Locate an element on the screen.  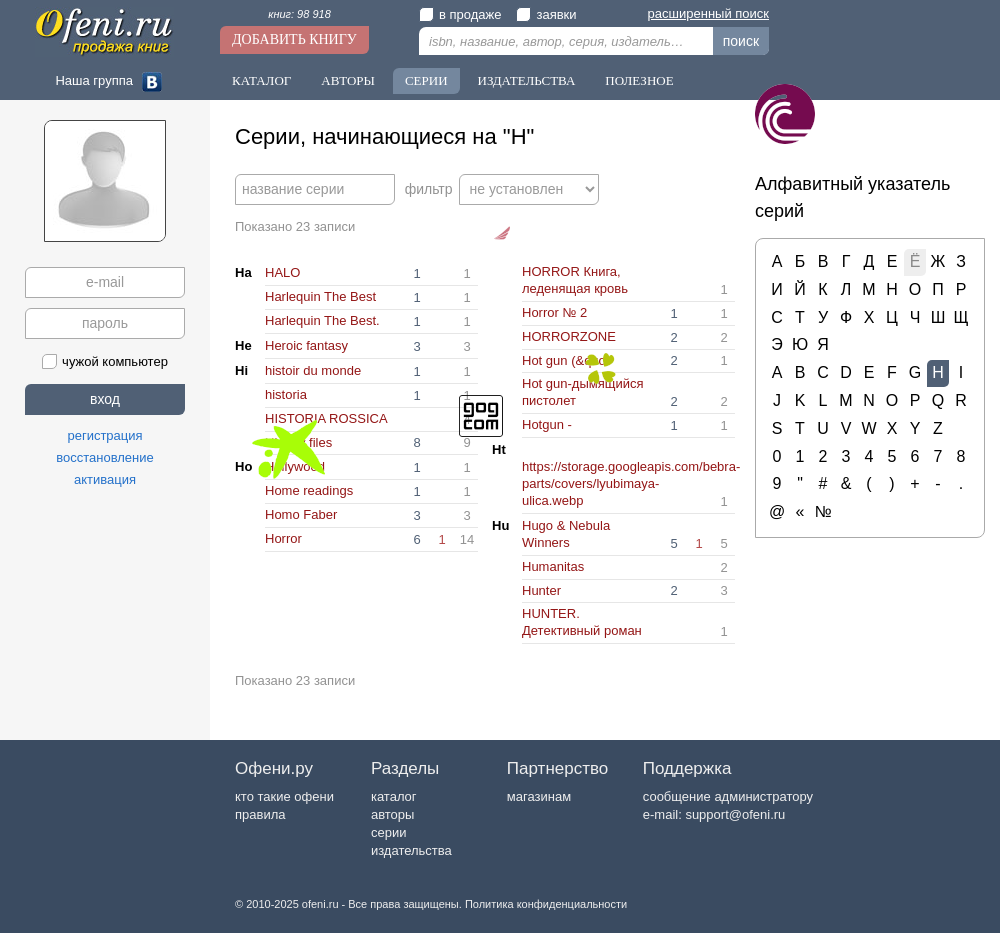
visit the GOG.com game store is located at coordinates (481, 416).